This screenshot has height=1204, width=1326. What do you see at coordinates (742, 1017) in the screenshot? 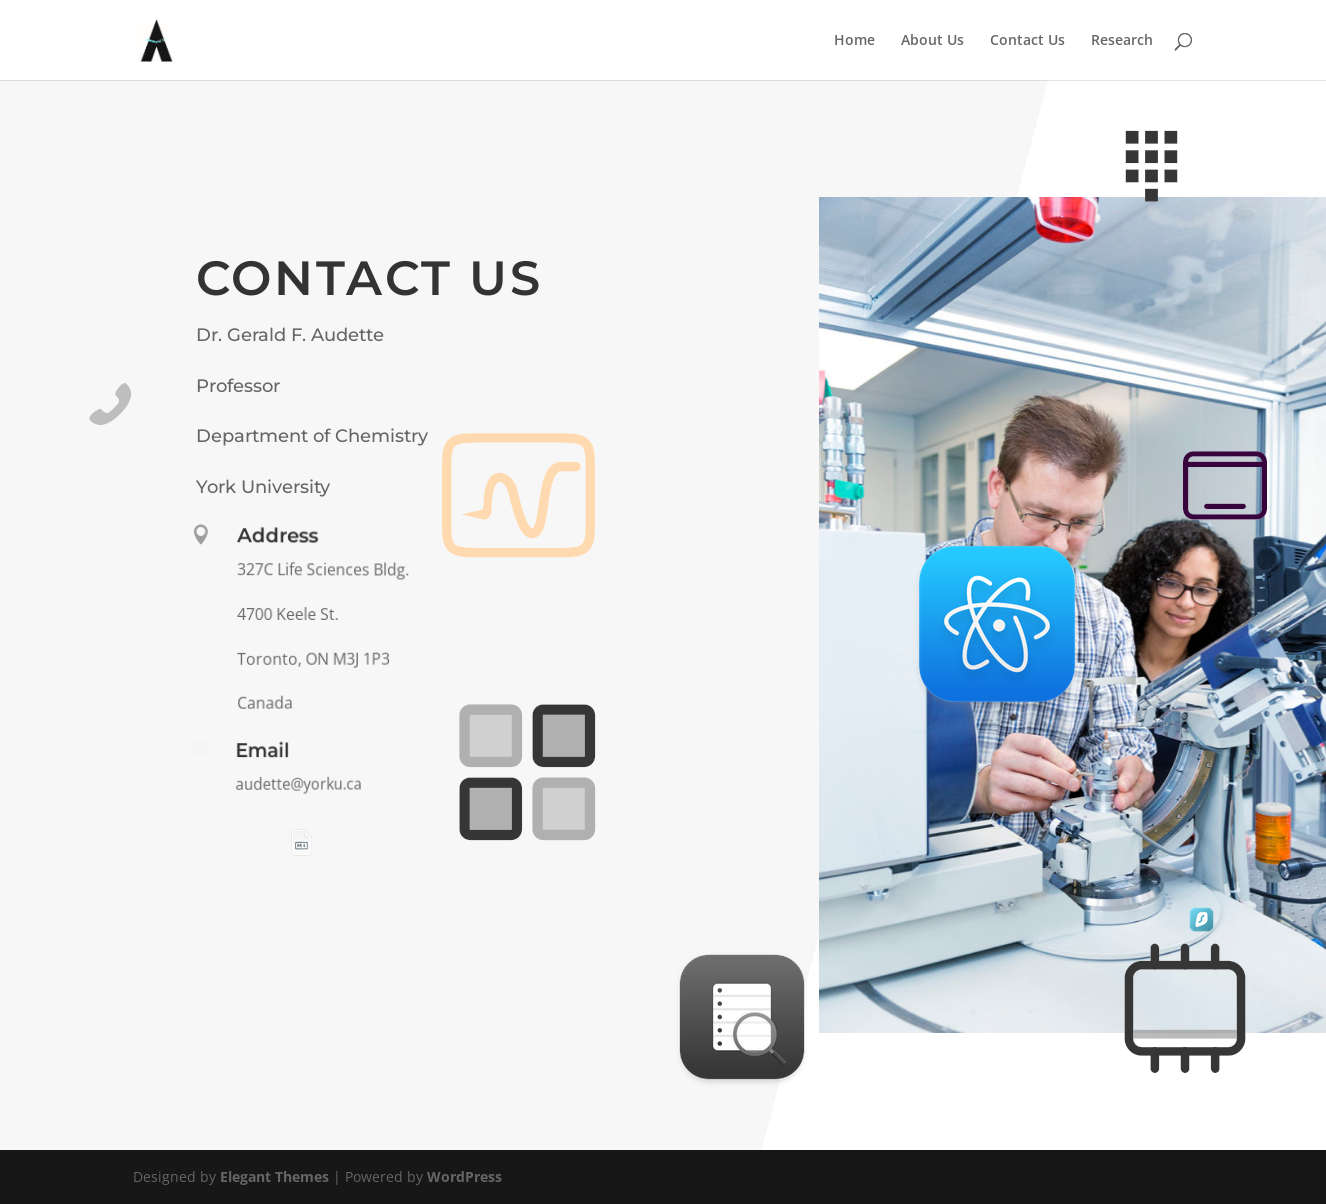
I see `view system logs and activity history` at bounding box center [742, 1017].